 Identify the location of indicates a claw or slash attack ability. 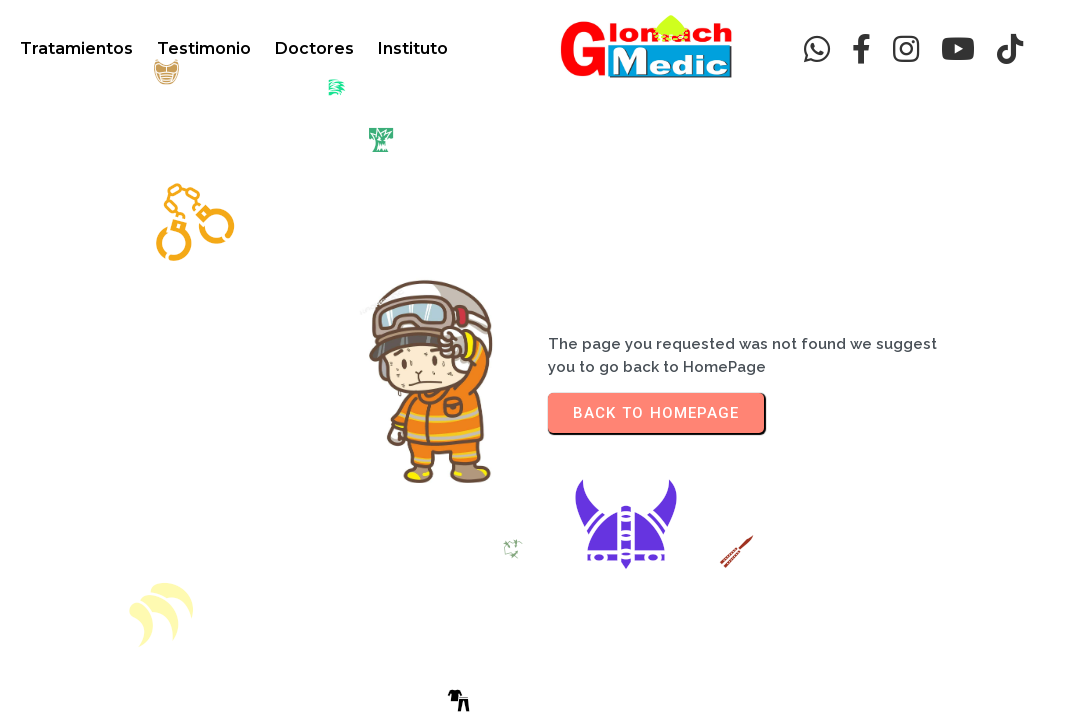
(161, 614).